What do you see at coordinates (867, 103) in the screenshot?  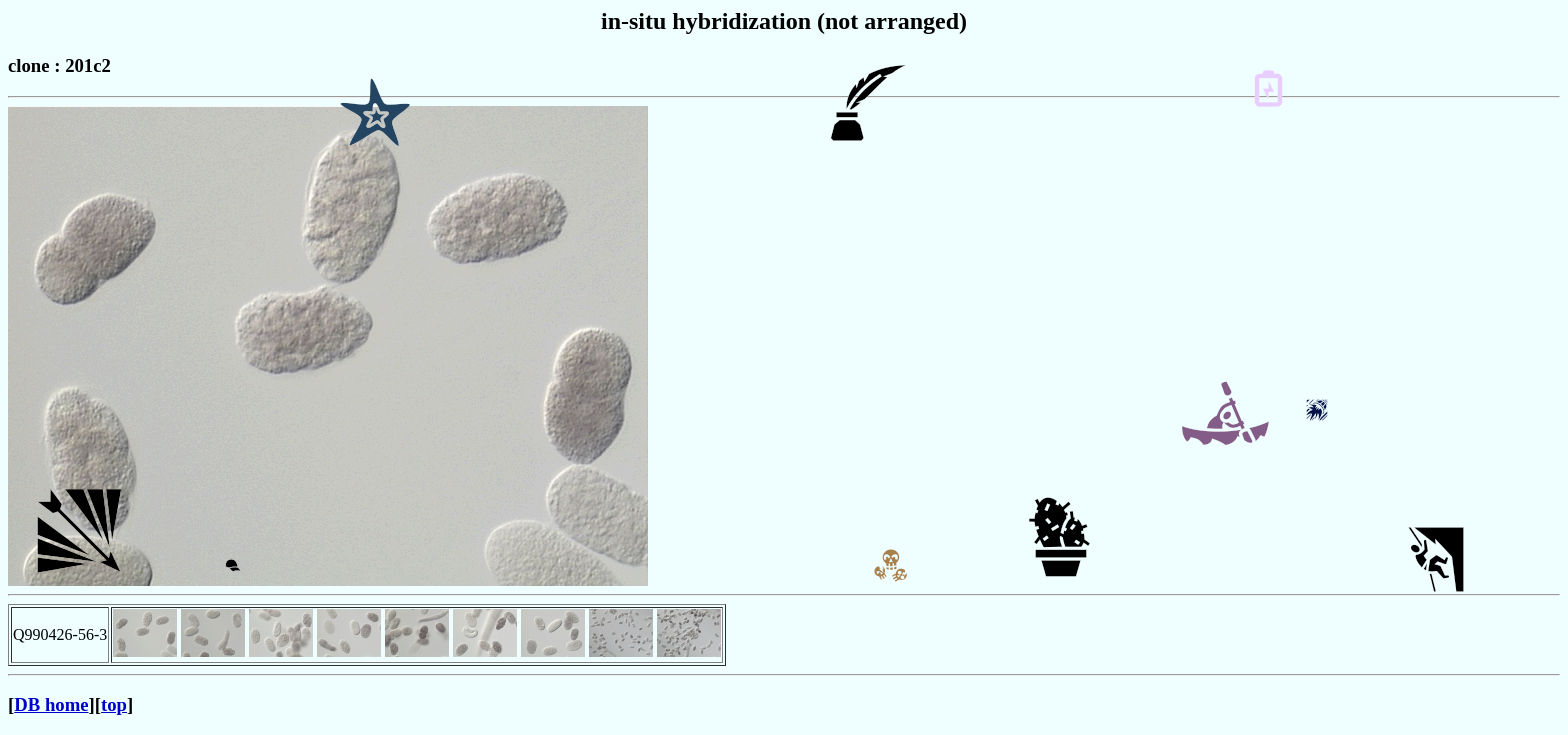 I see `compose or write a new document` at bounding box center [867, 103].